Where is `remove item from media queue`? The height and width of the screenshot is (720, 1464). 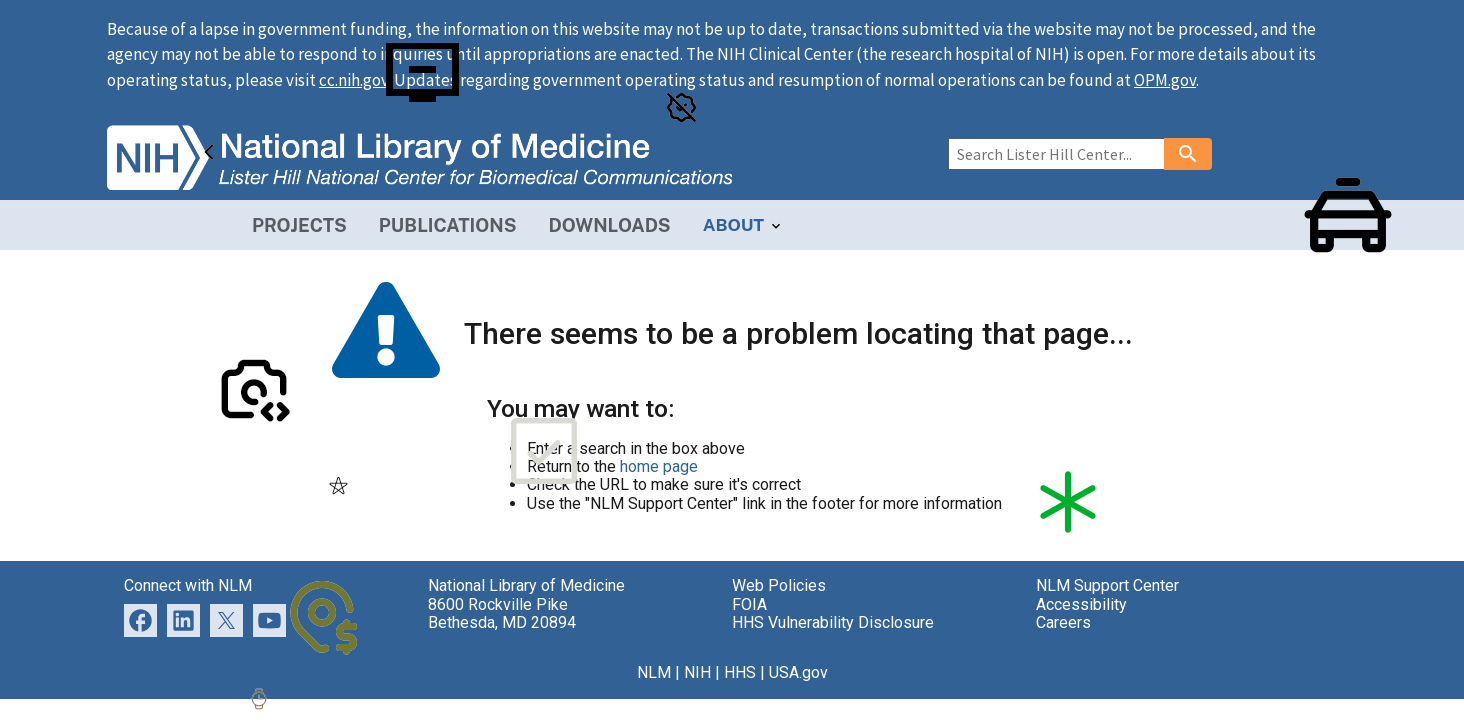 remove item from media queue is located at coordinates (422, 72).